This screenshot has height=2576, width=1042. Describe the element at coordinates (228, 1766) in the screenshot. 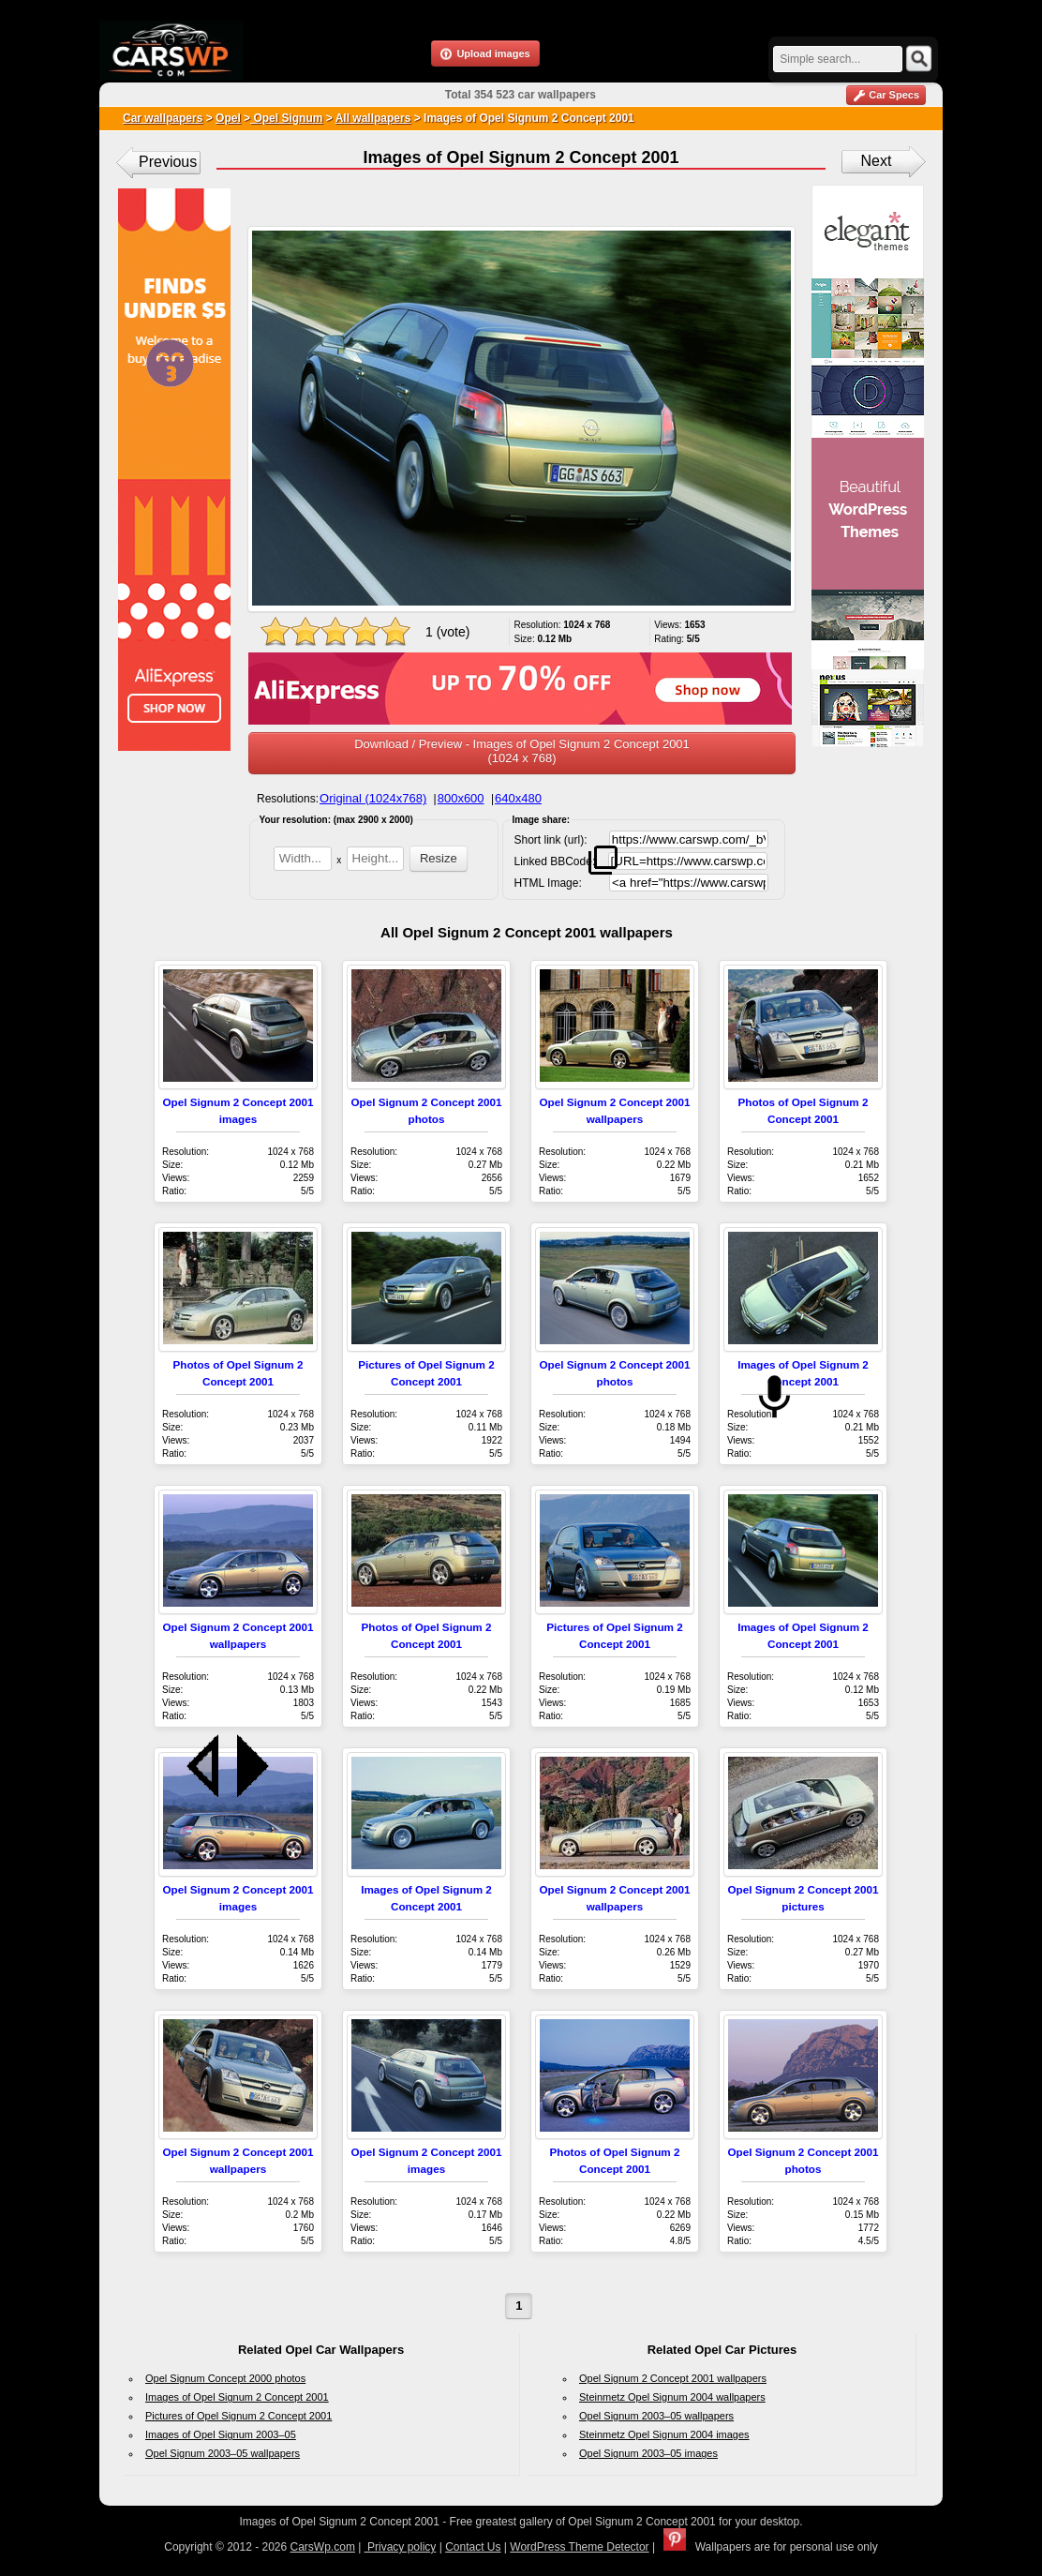

I see `switch to left panel or view` at that location.